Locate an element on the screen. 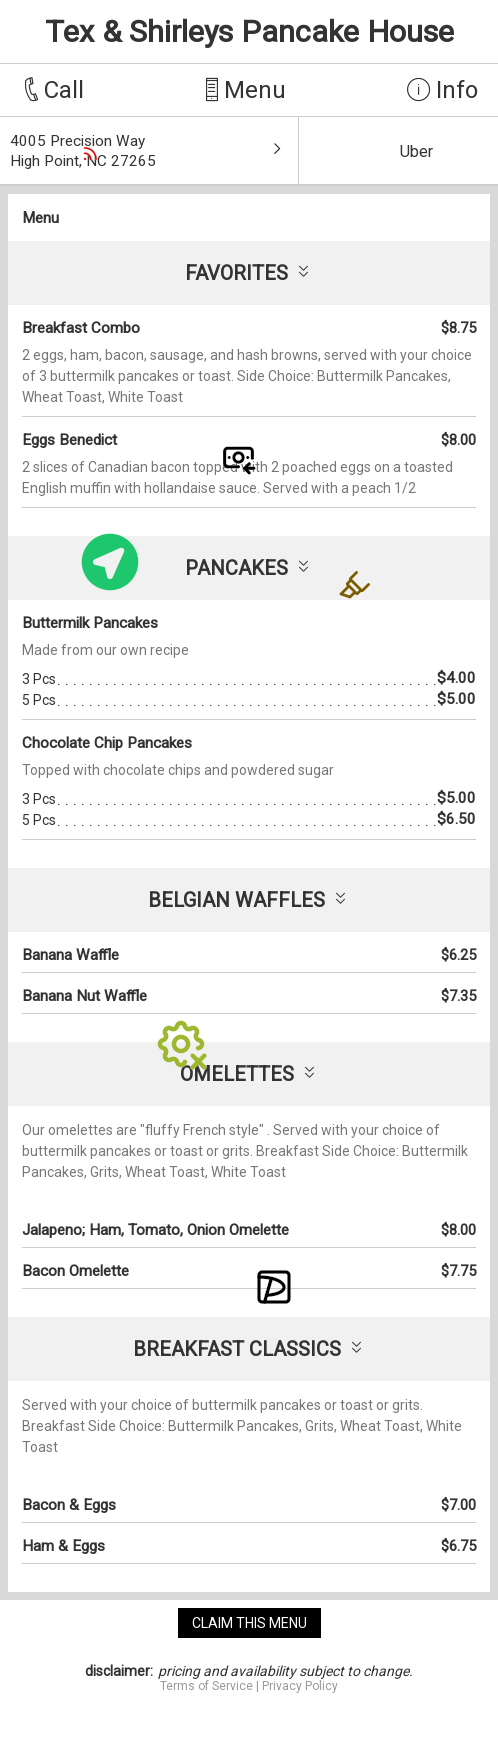 The image size is (498, 1762). access location services is located at coordinates (110, 562).